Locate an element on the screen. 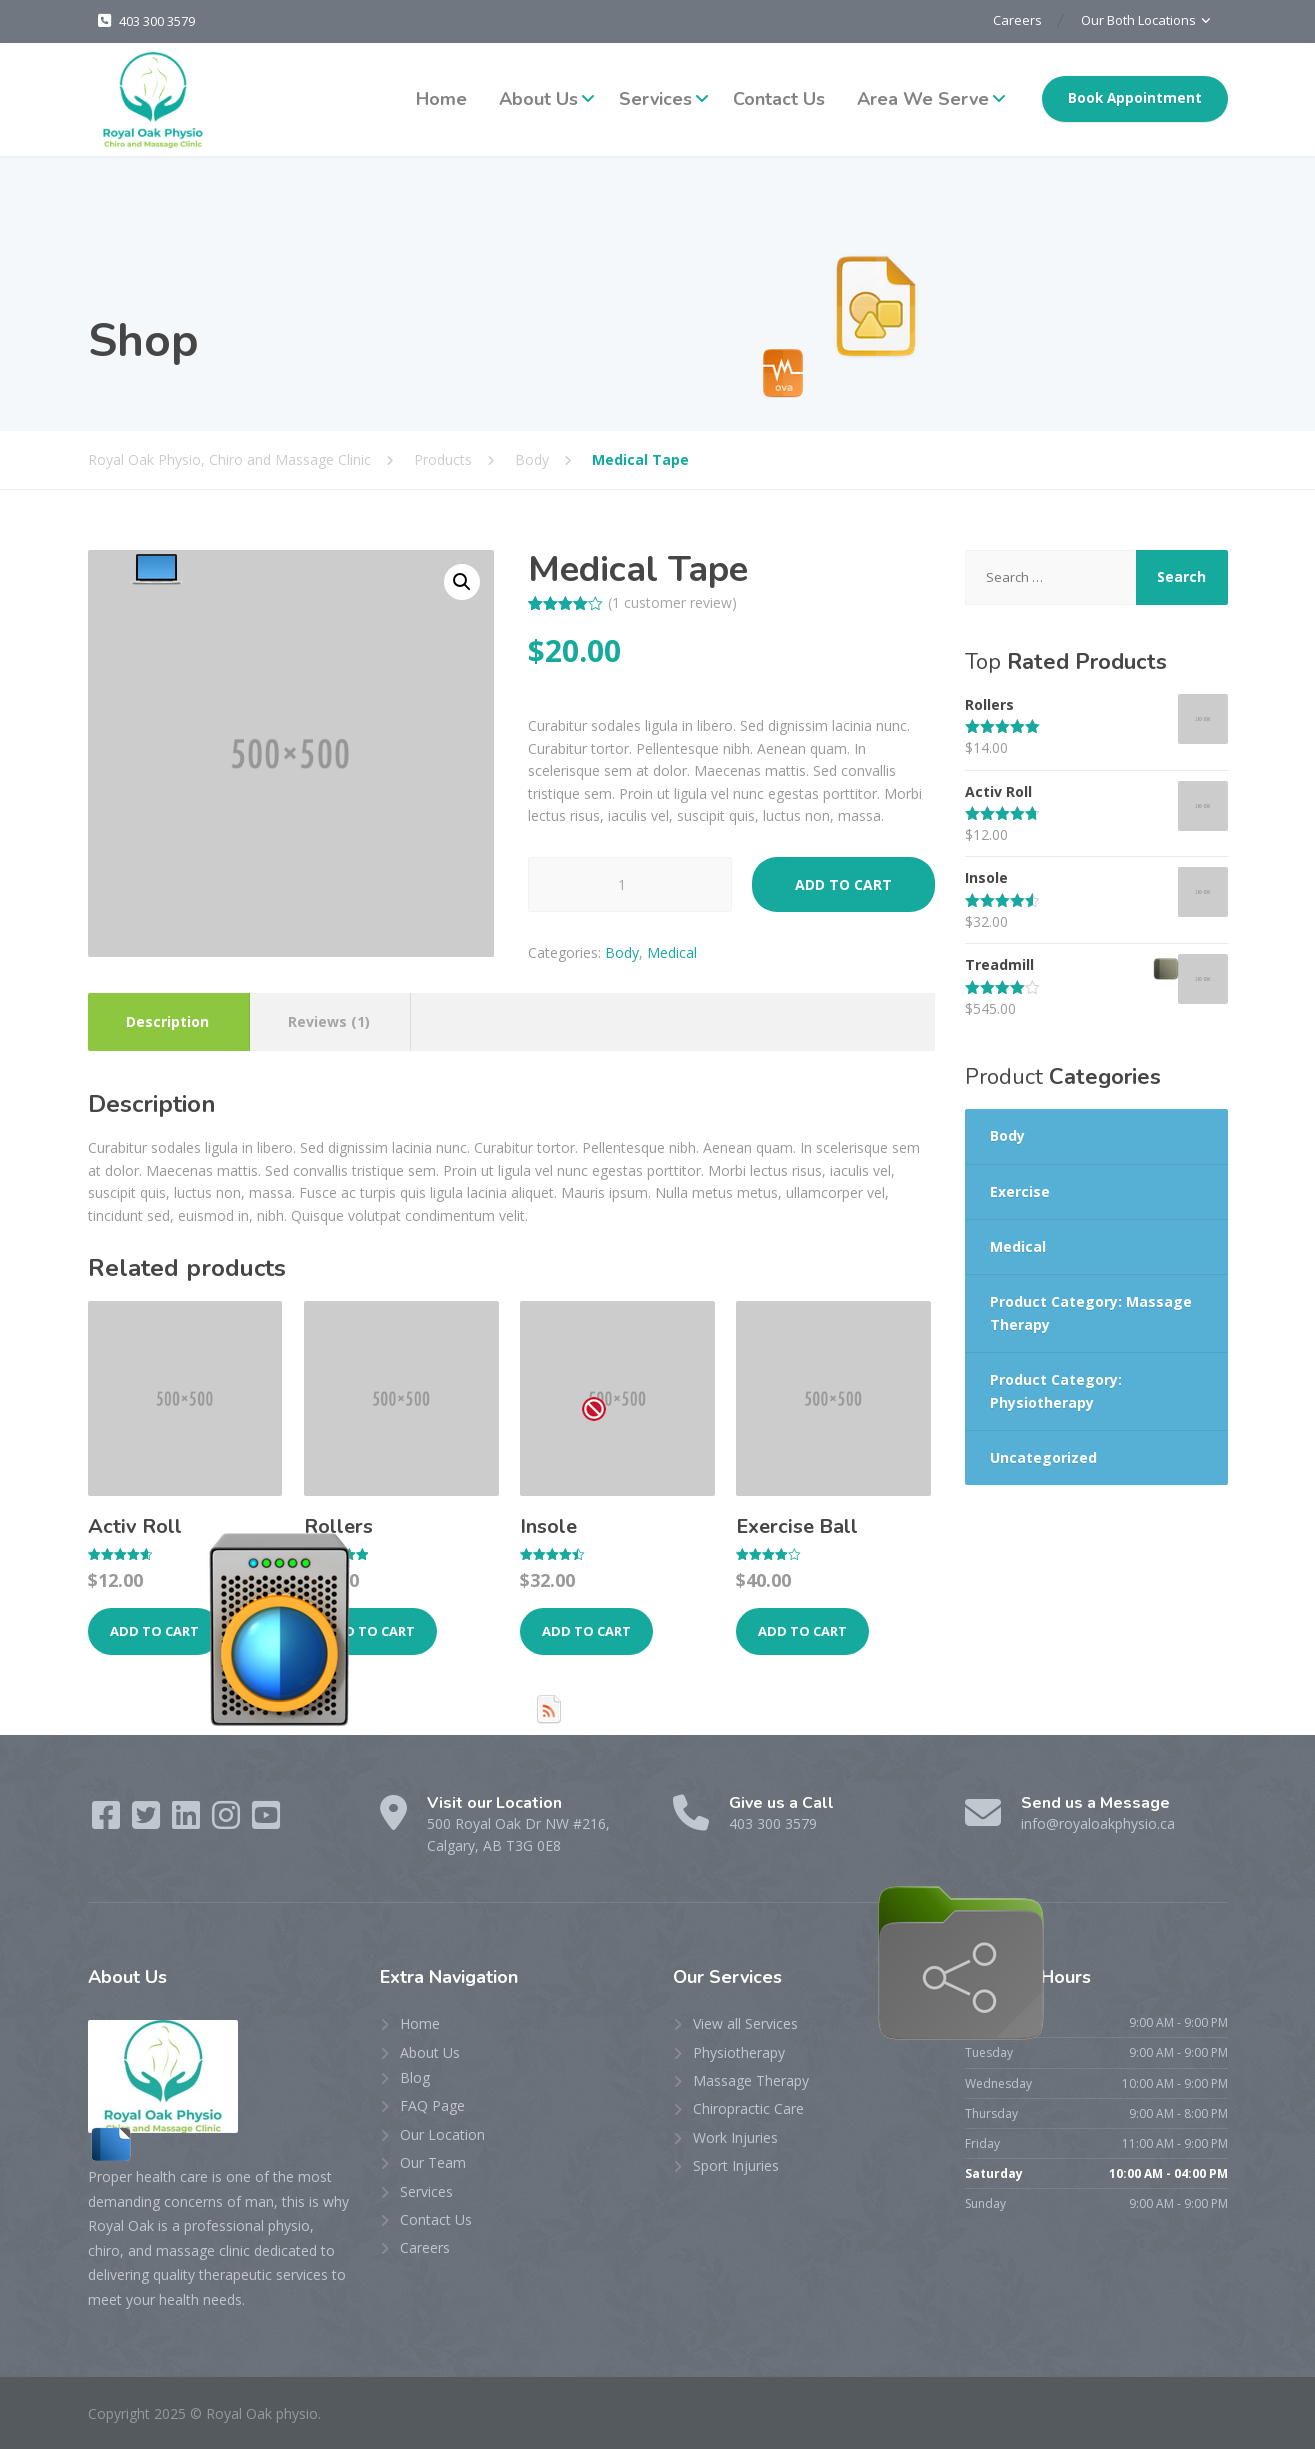  access your public shared folder is located at coordinates (961, 1963).